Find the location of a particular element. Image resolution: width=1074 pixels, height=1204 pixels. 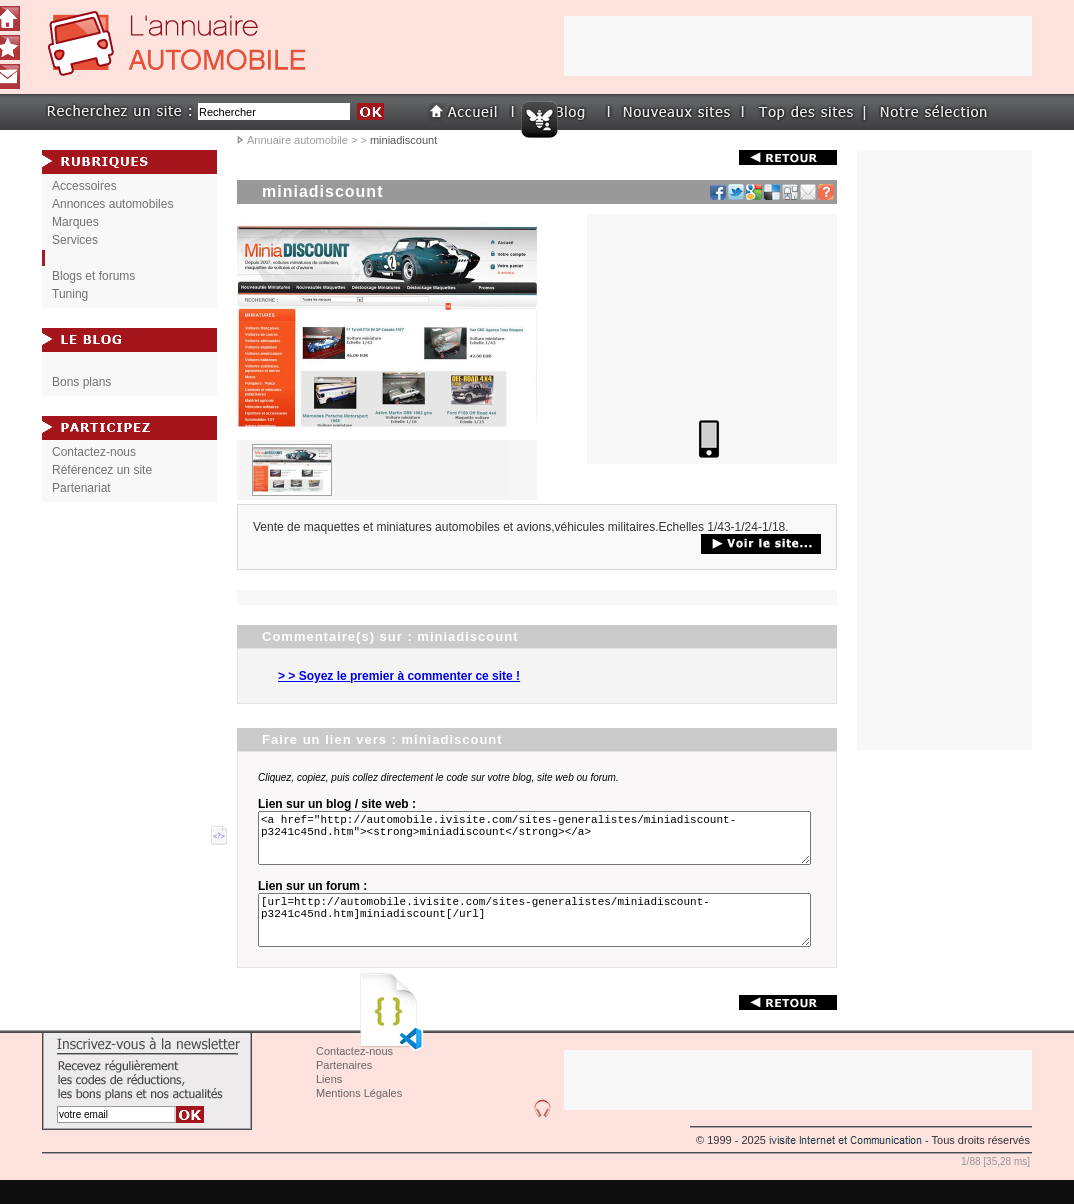

airpods max headphones in red is located at coordinates (542, 1108).